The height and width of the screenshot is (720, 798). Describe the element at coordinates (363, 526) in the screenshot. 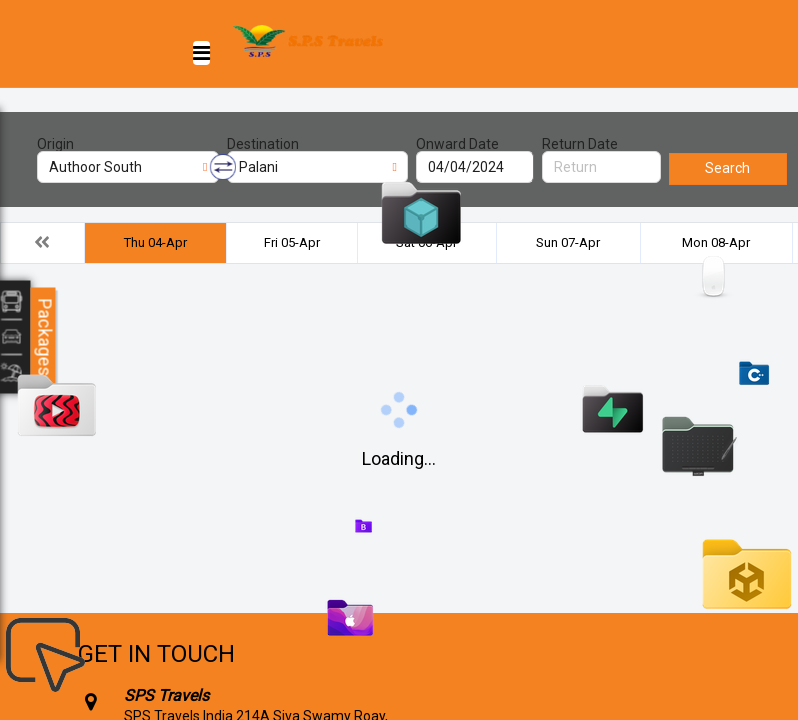

I see `folder containing bootstrap framework files` at that location.